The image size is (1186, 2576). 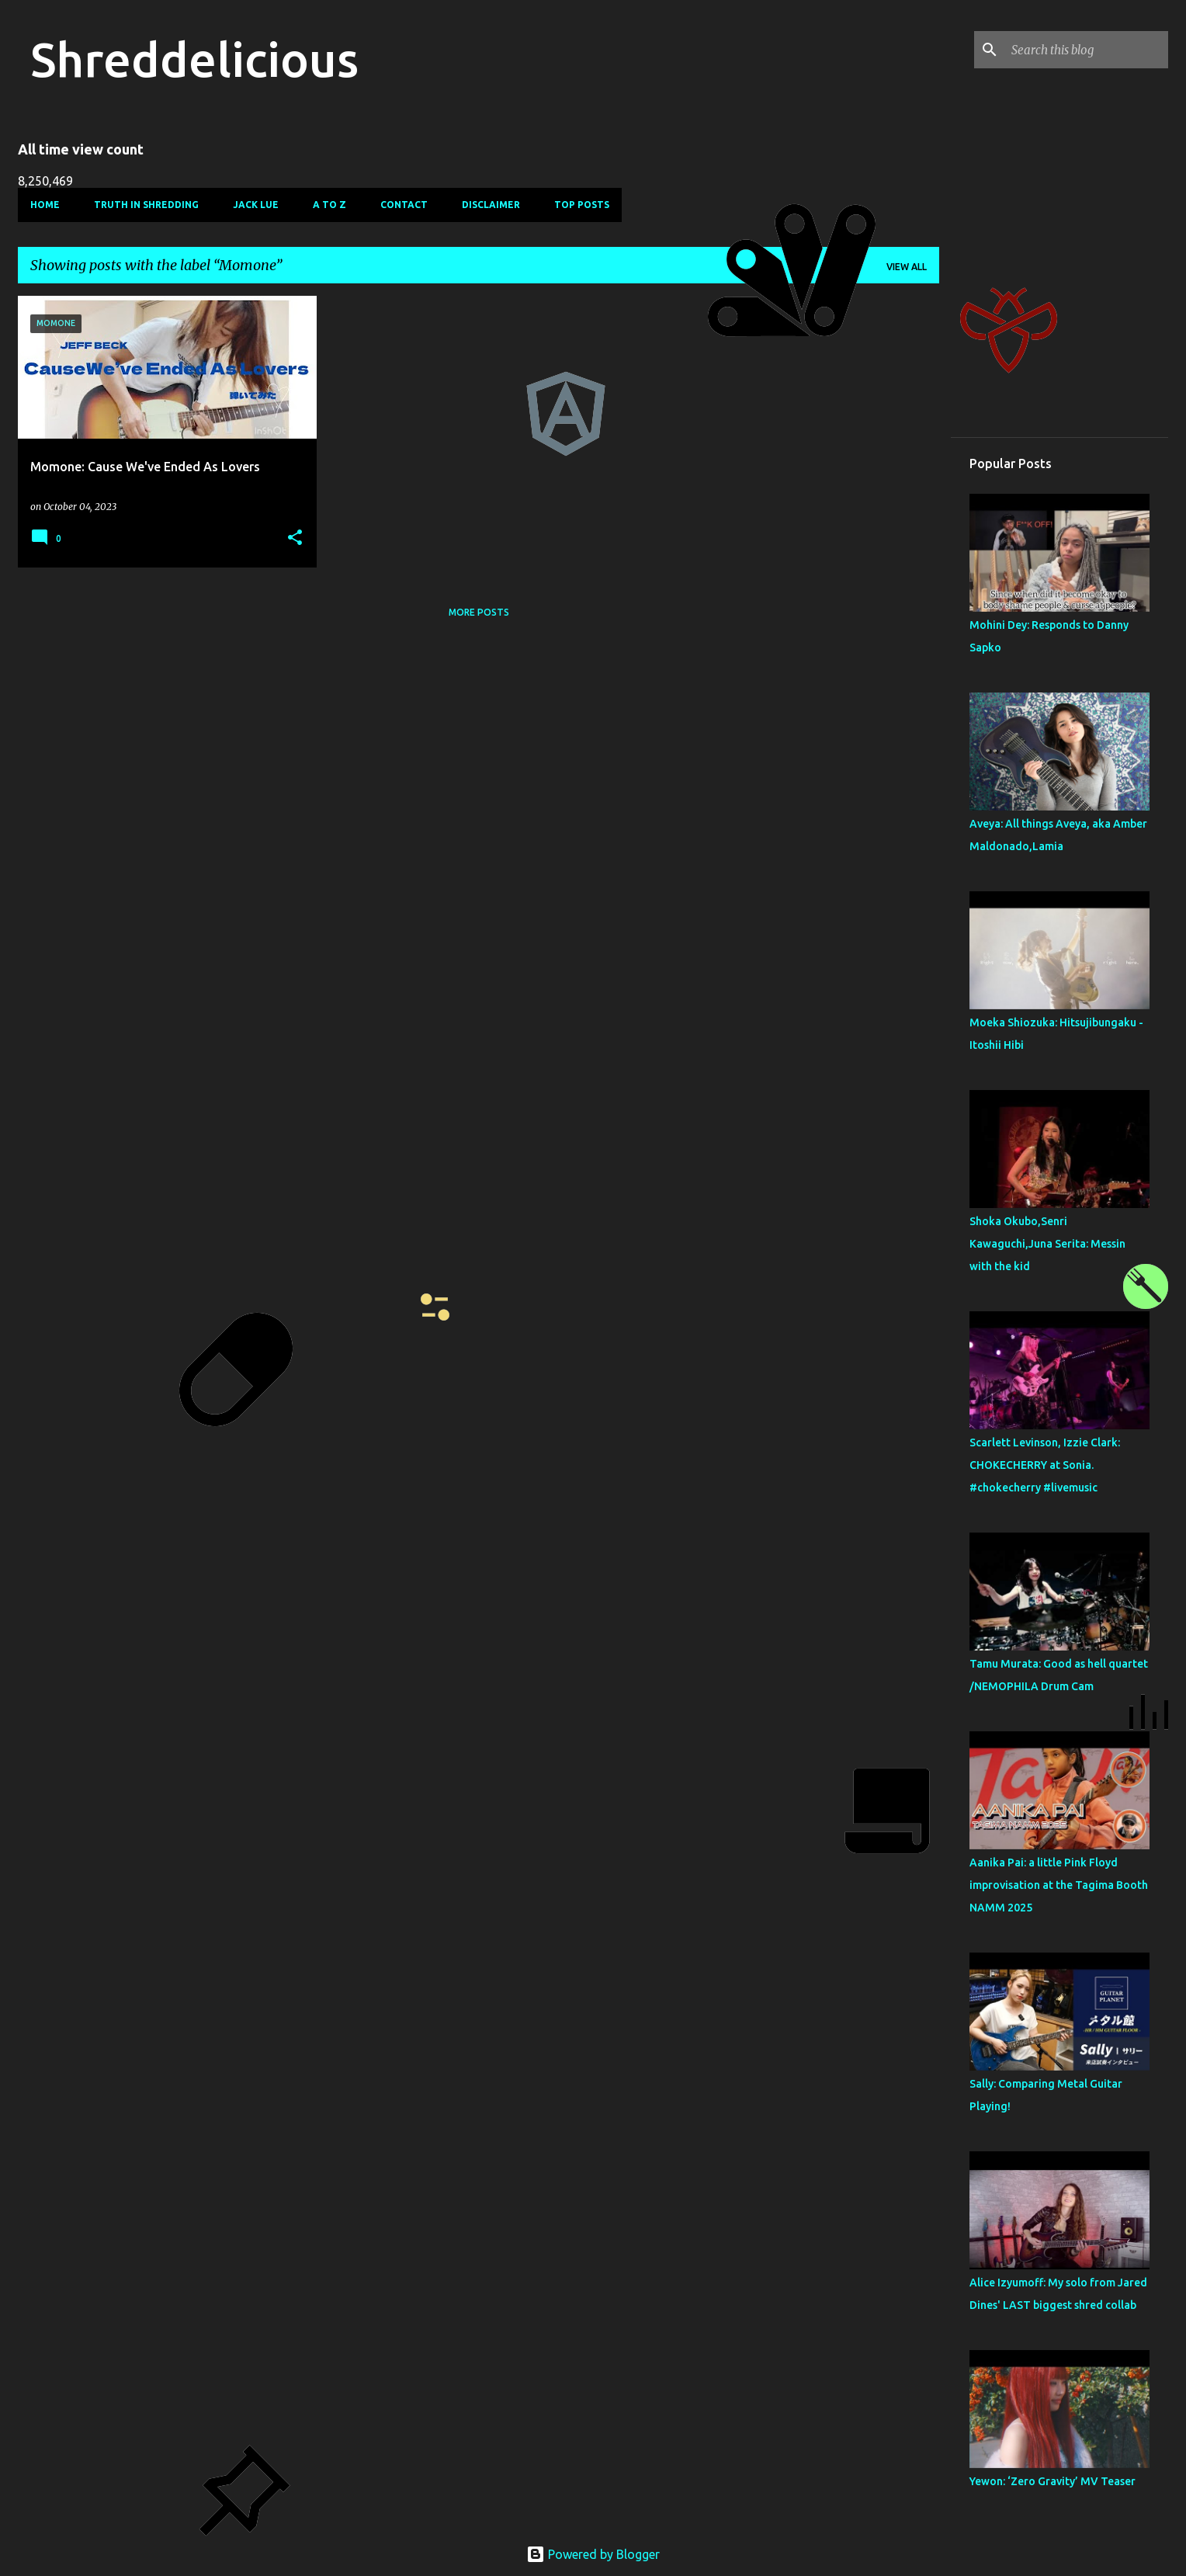 What do you see at coordinates (236, 1370) in the screenshot?
I see `access medication or pharmacy features` at bounding box center [236, 1370].